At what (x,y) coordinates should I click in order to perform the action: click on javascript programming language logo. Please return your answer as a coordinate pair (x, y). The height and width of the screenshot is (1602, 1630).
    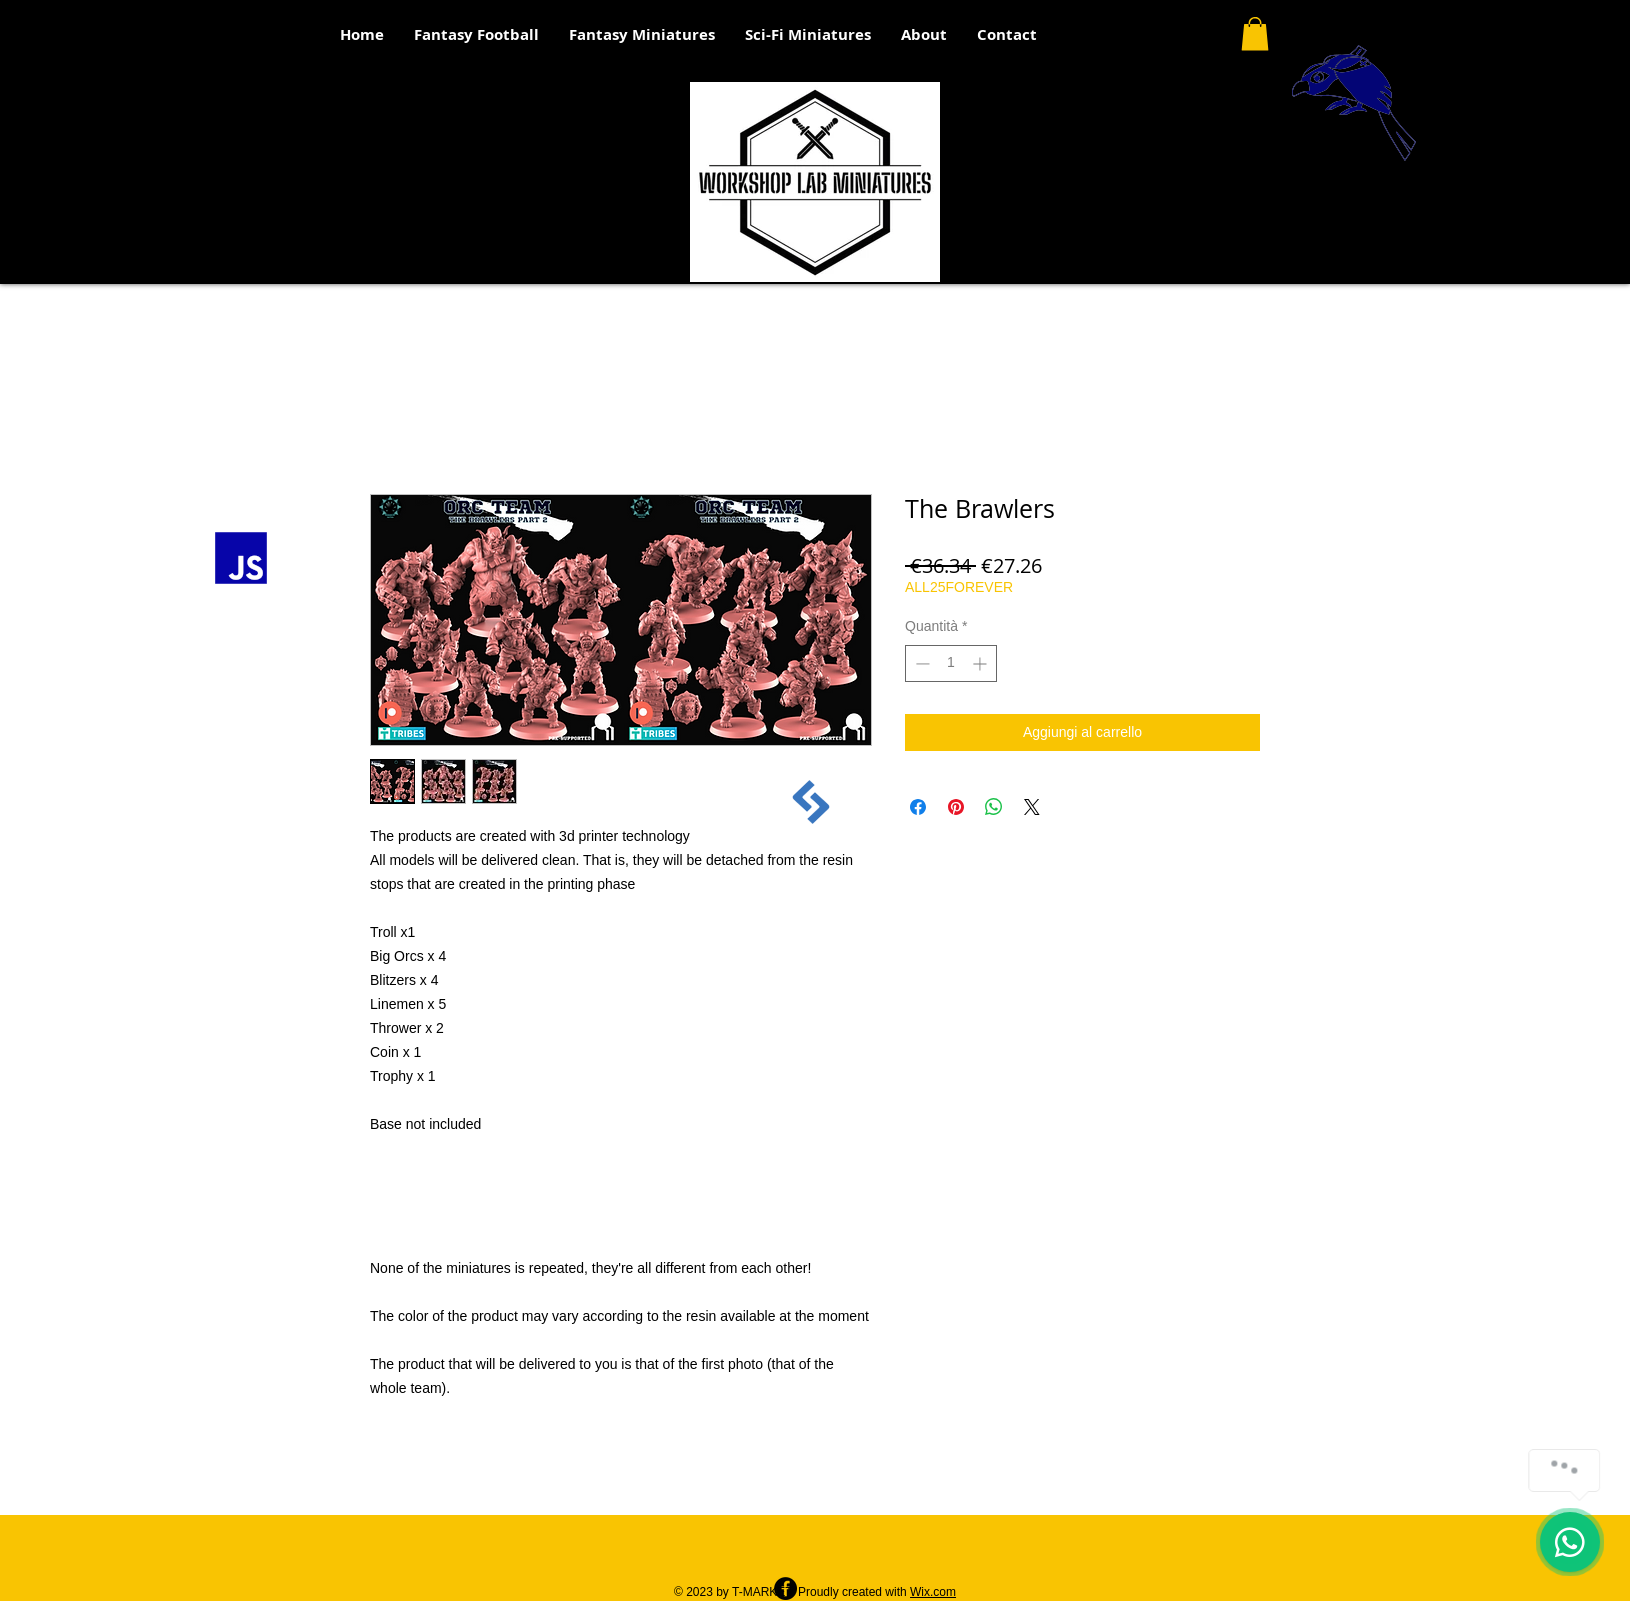
    Looking at the image, I should click on (241, 558).